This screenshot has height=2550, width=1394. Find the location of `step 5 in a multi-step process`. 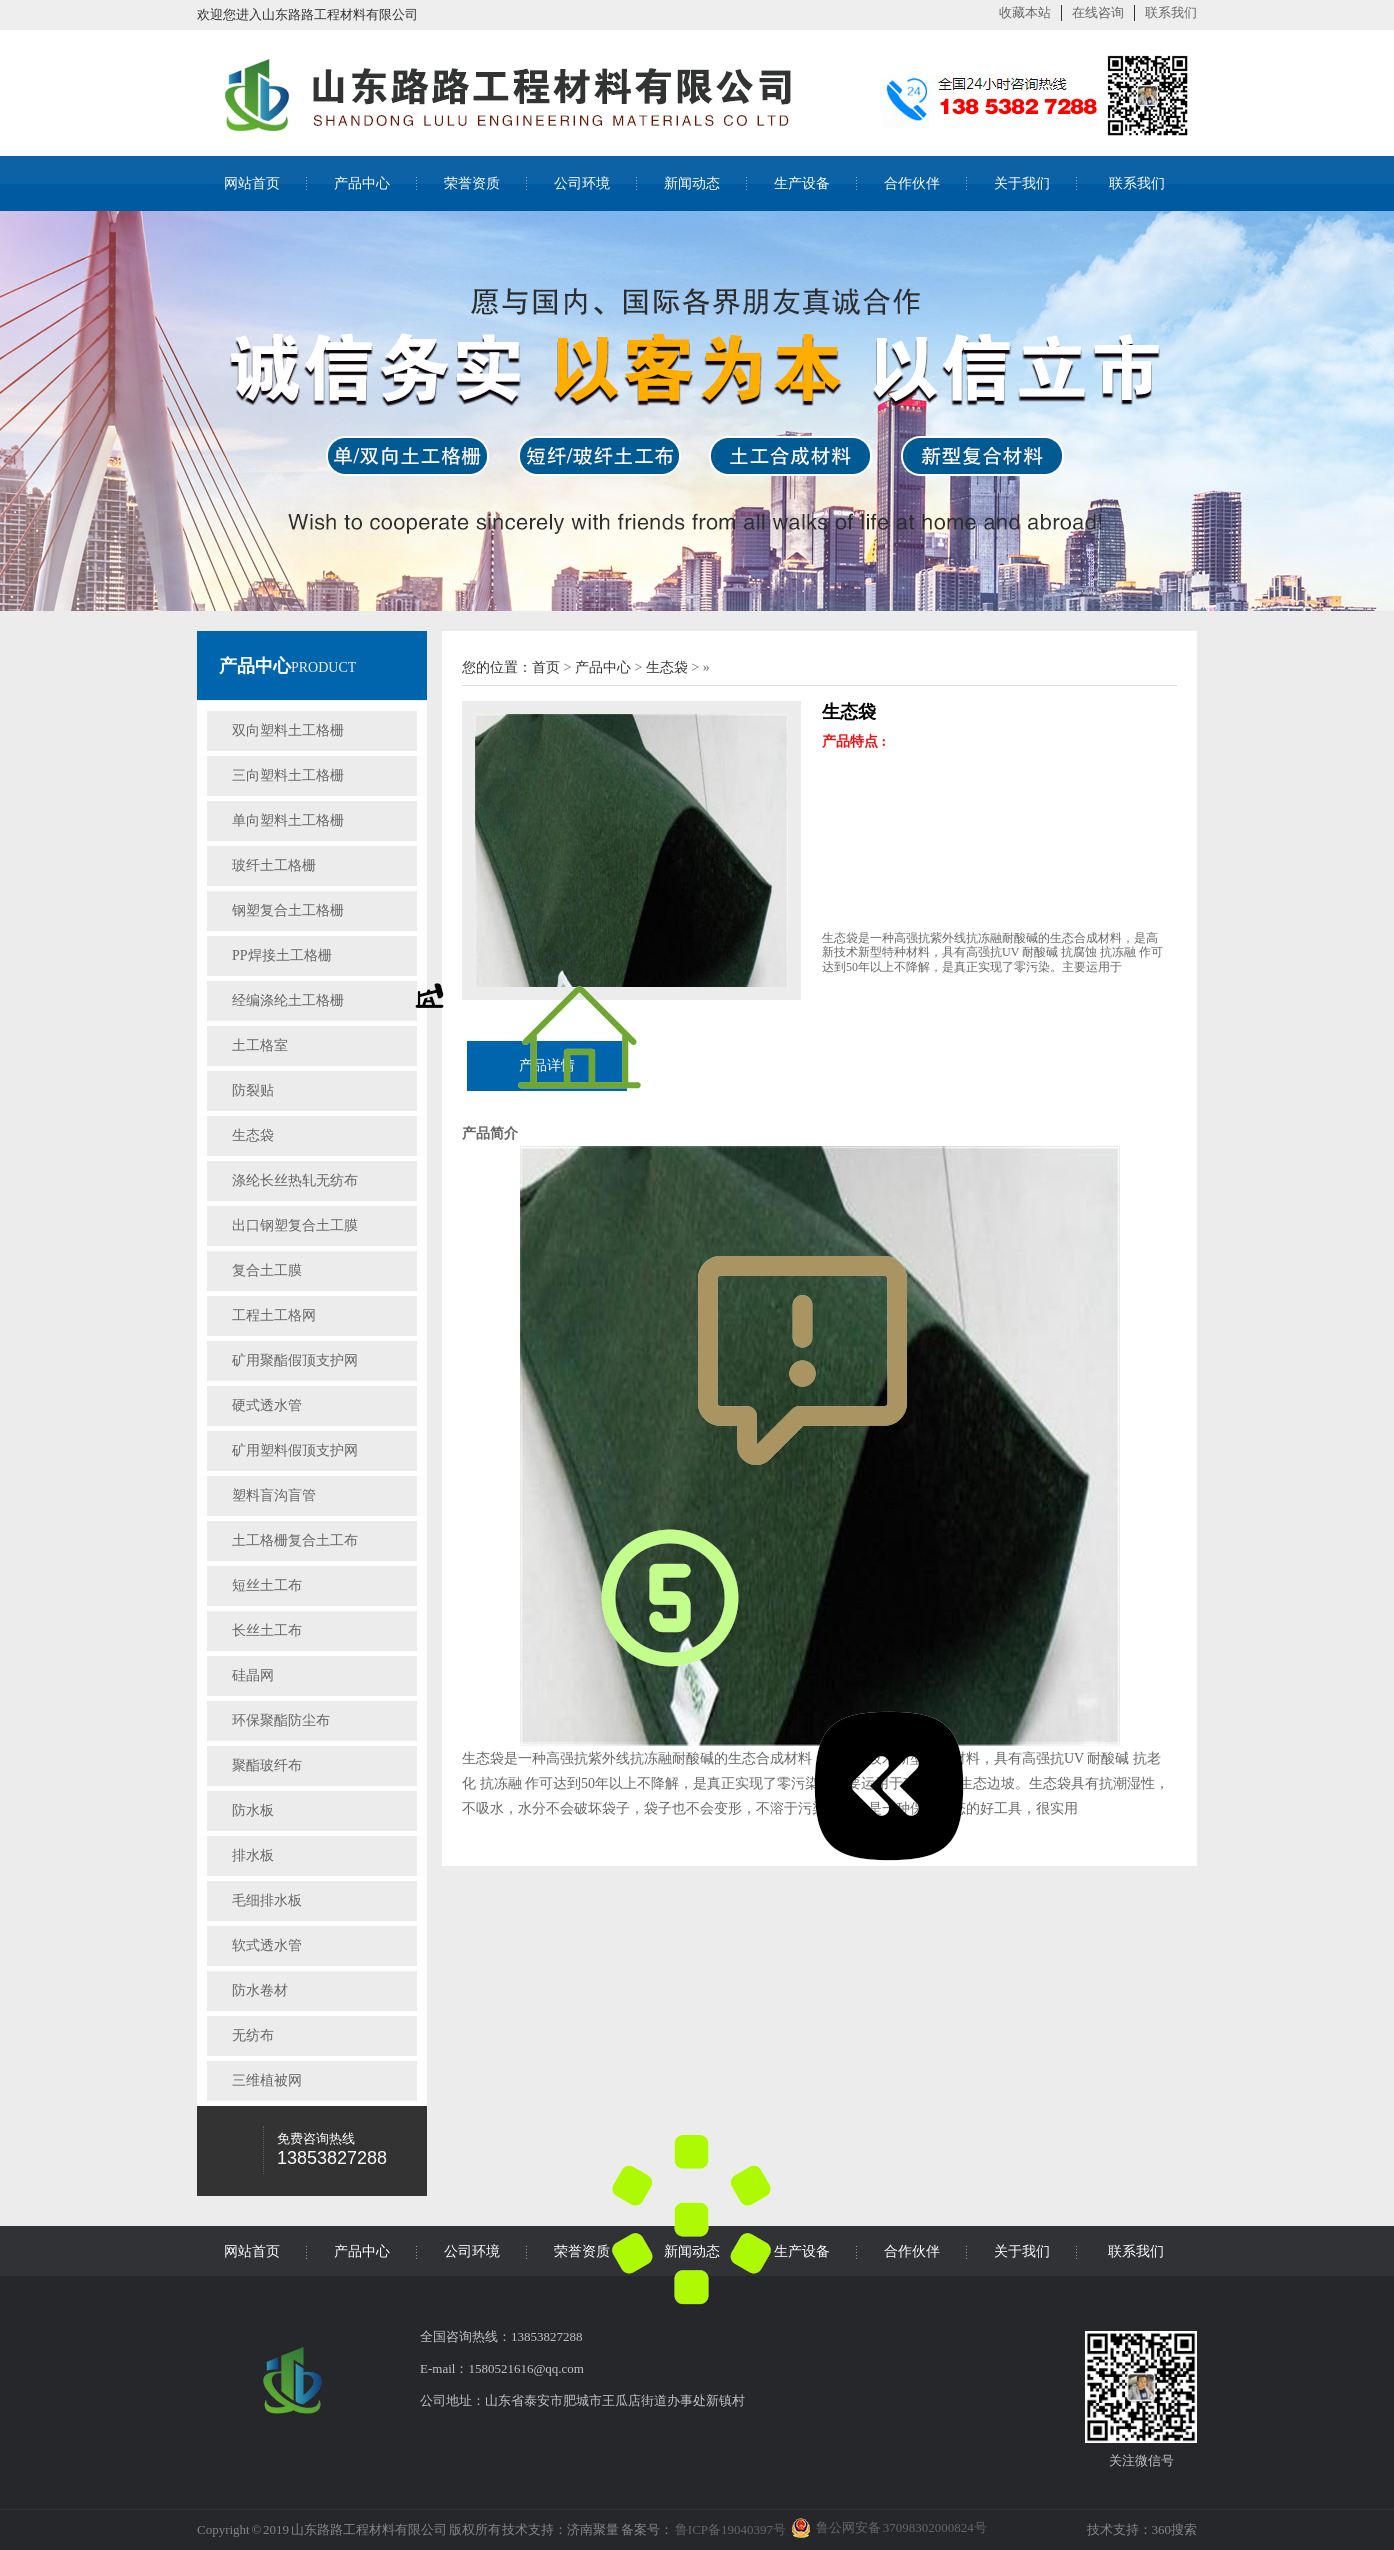

step 5 in a multi-step process is located at coordinates (670, 1598).